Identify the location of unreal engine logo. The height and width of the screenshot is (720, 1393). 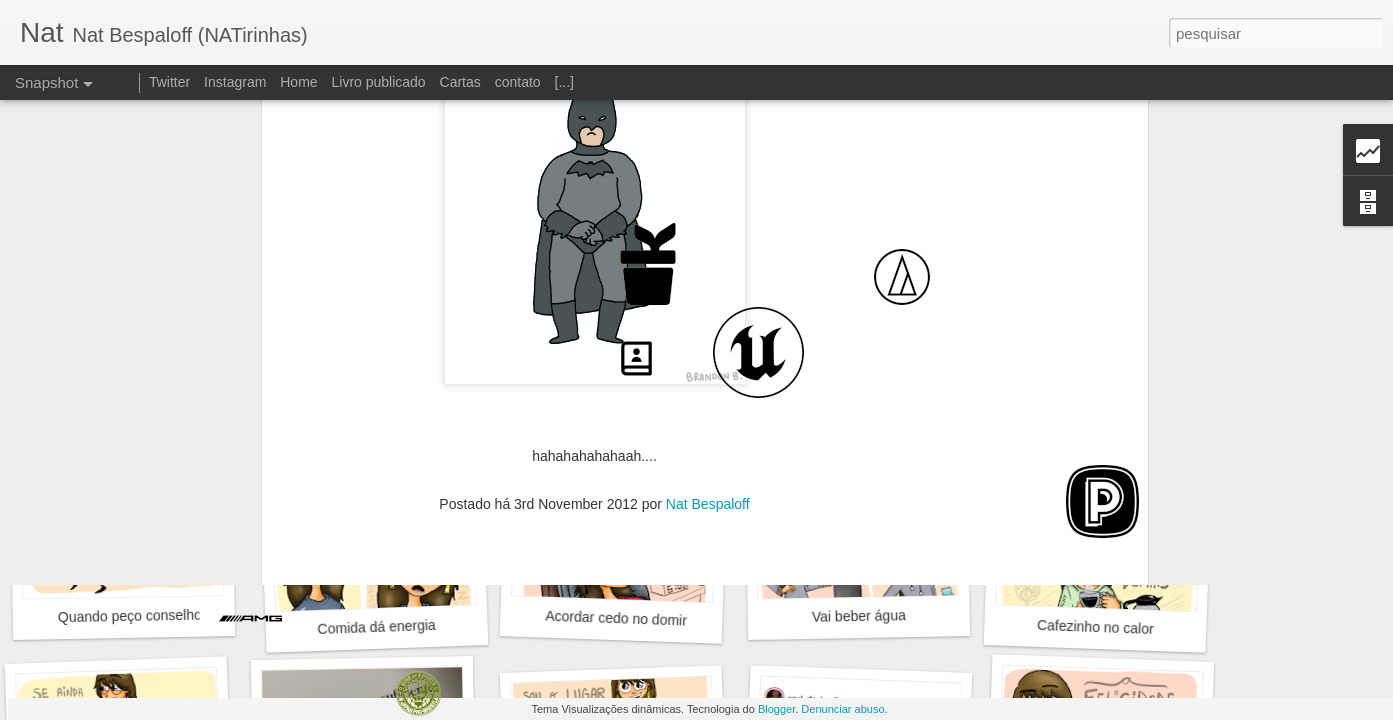
(758, 352).